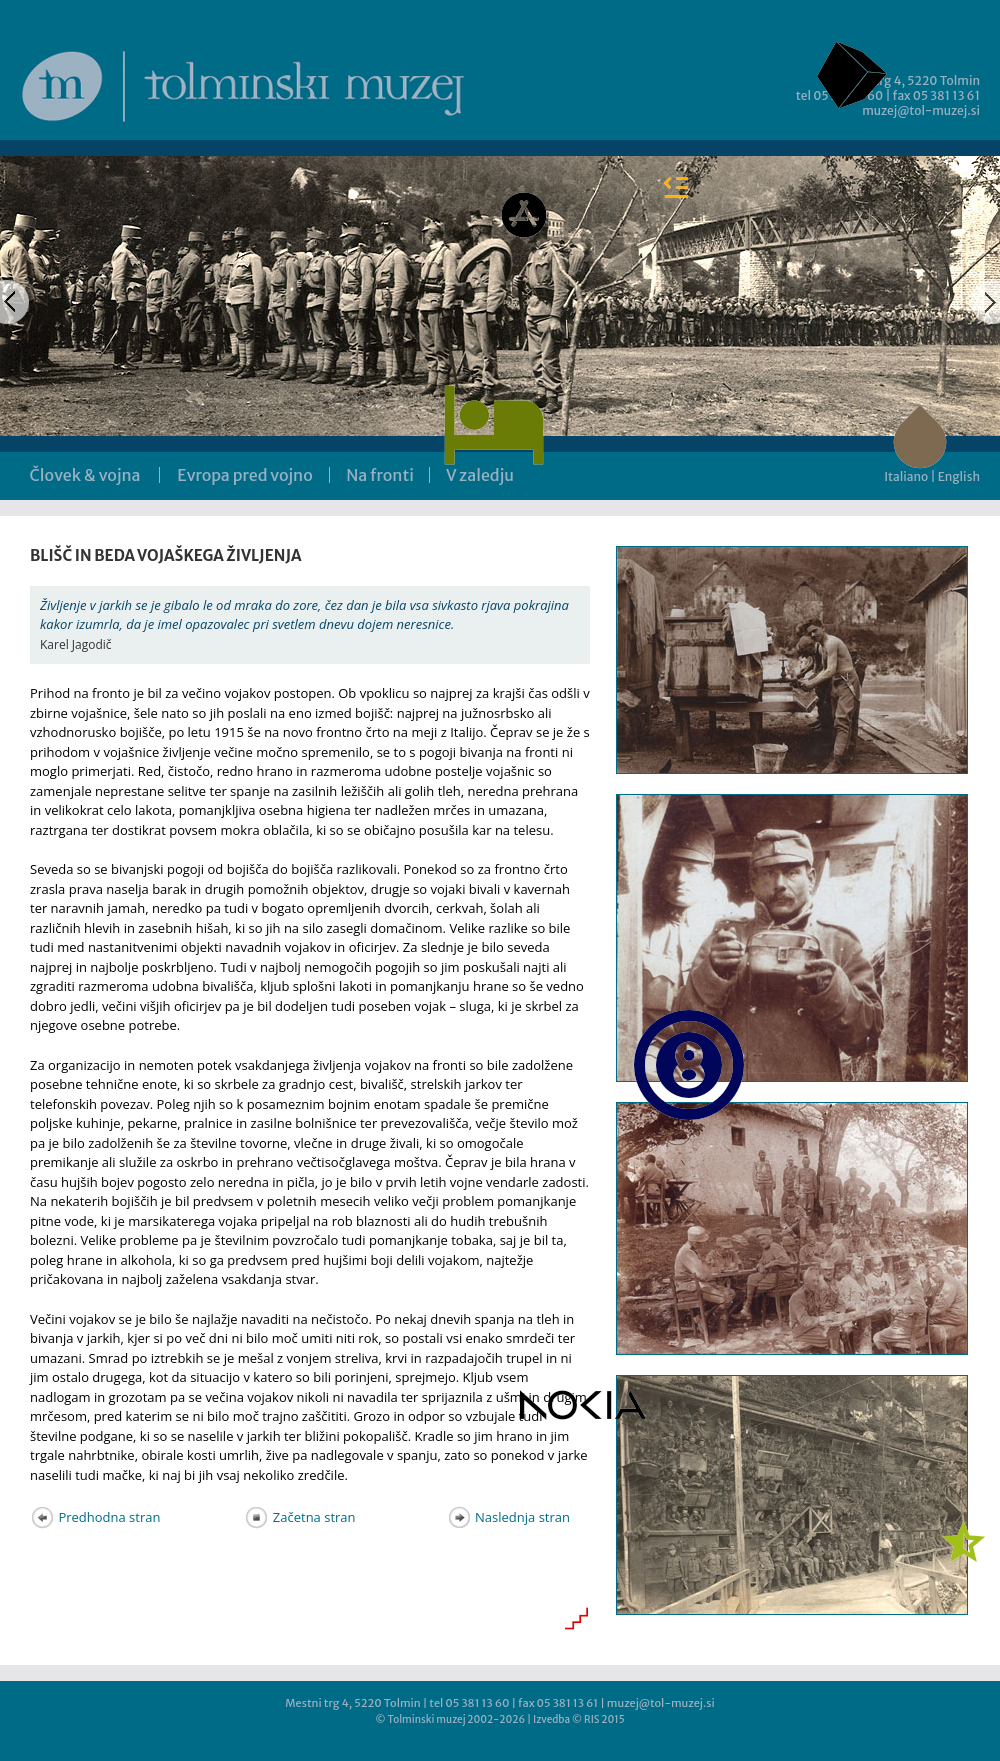  What do you see at coordinates (963, 1542) in the screenshot?
I see `indicates a partial or half-star rating` at bounding box center [963, 1542].